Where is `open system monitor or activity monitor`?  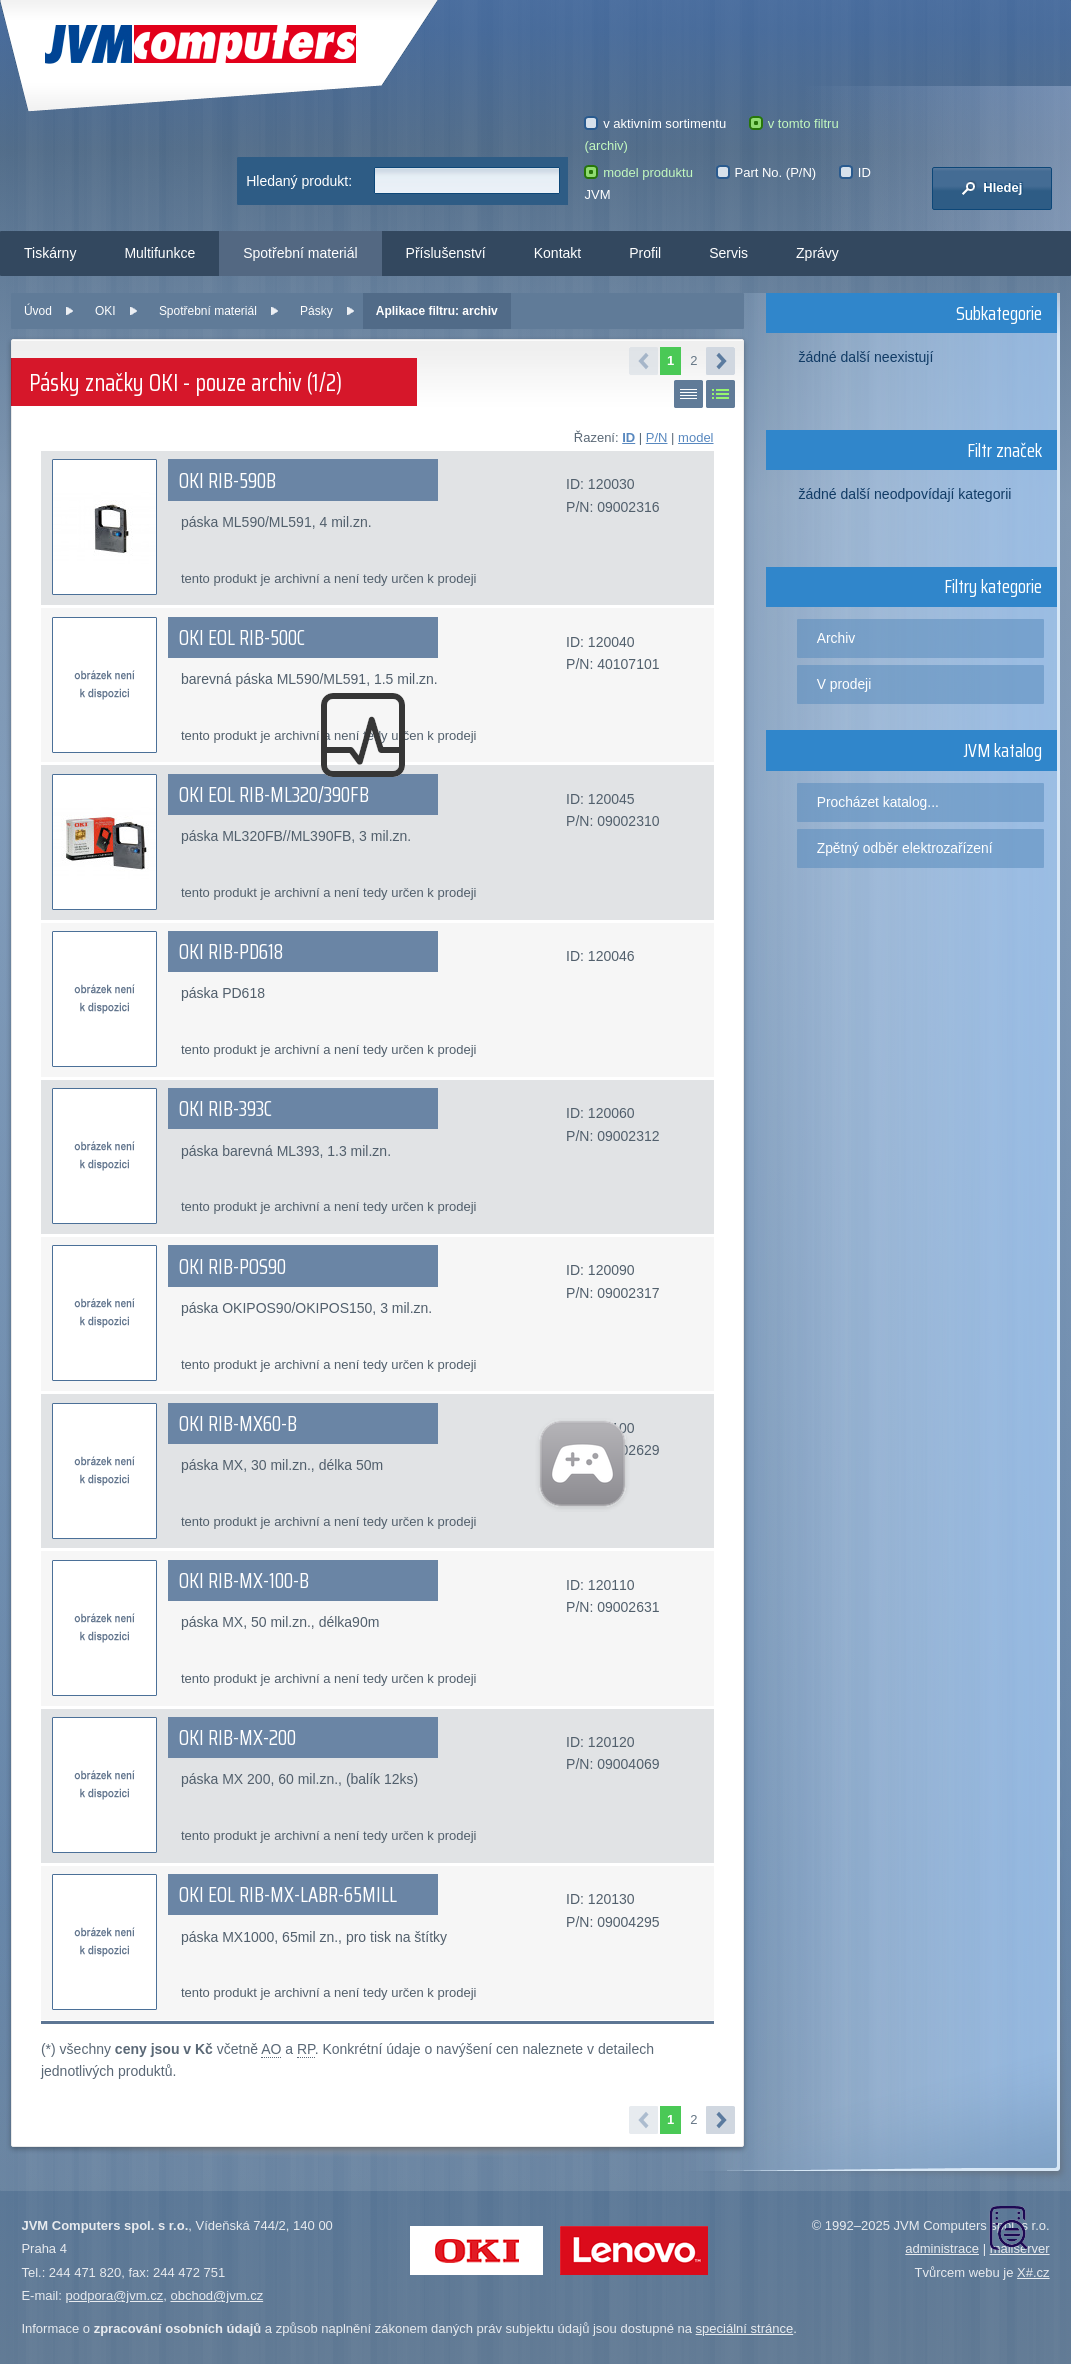 open system monitor or activity monitor is located at coordinates (363, 735).